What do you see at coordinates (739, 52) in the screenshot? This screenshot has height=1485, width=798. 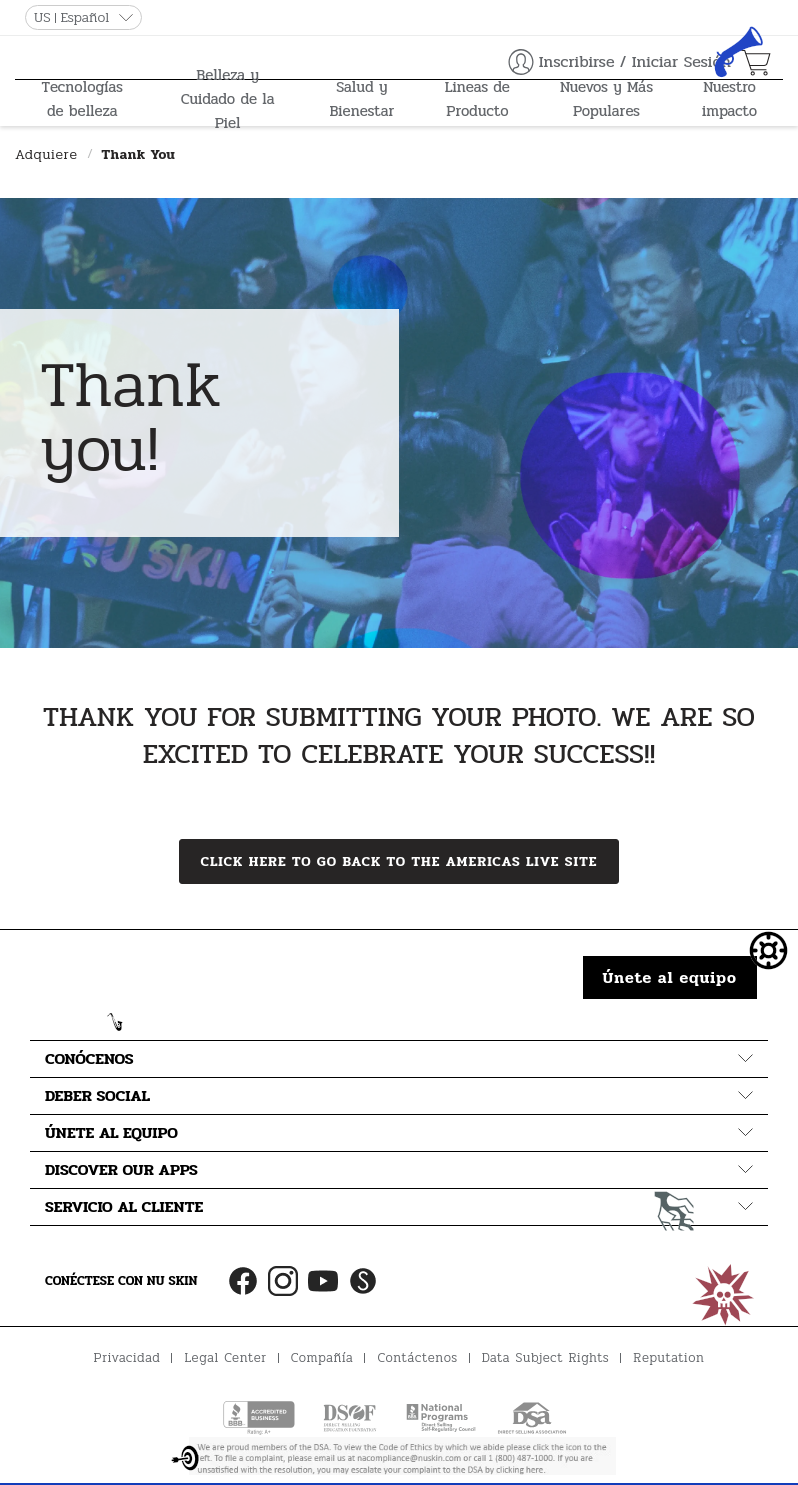 I see `select blunderbuss weapon in game inventory` at bounding box center [739, 52].